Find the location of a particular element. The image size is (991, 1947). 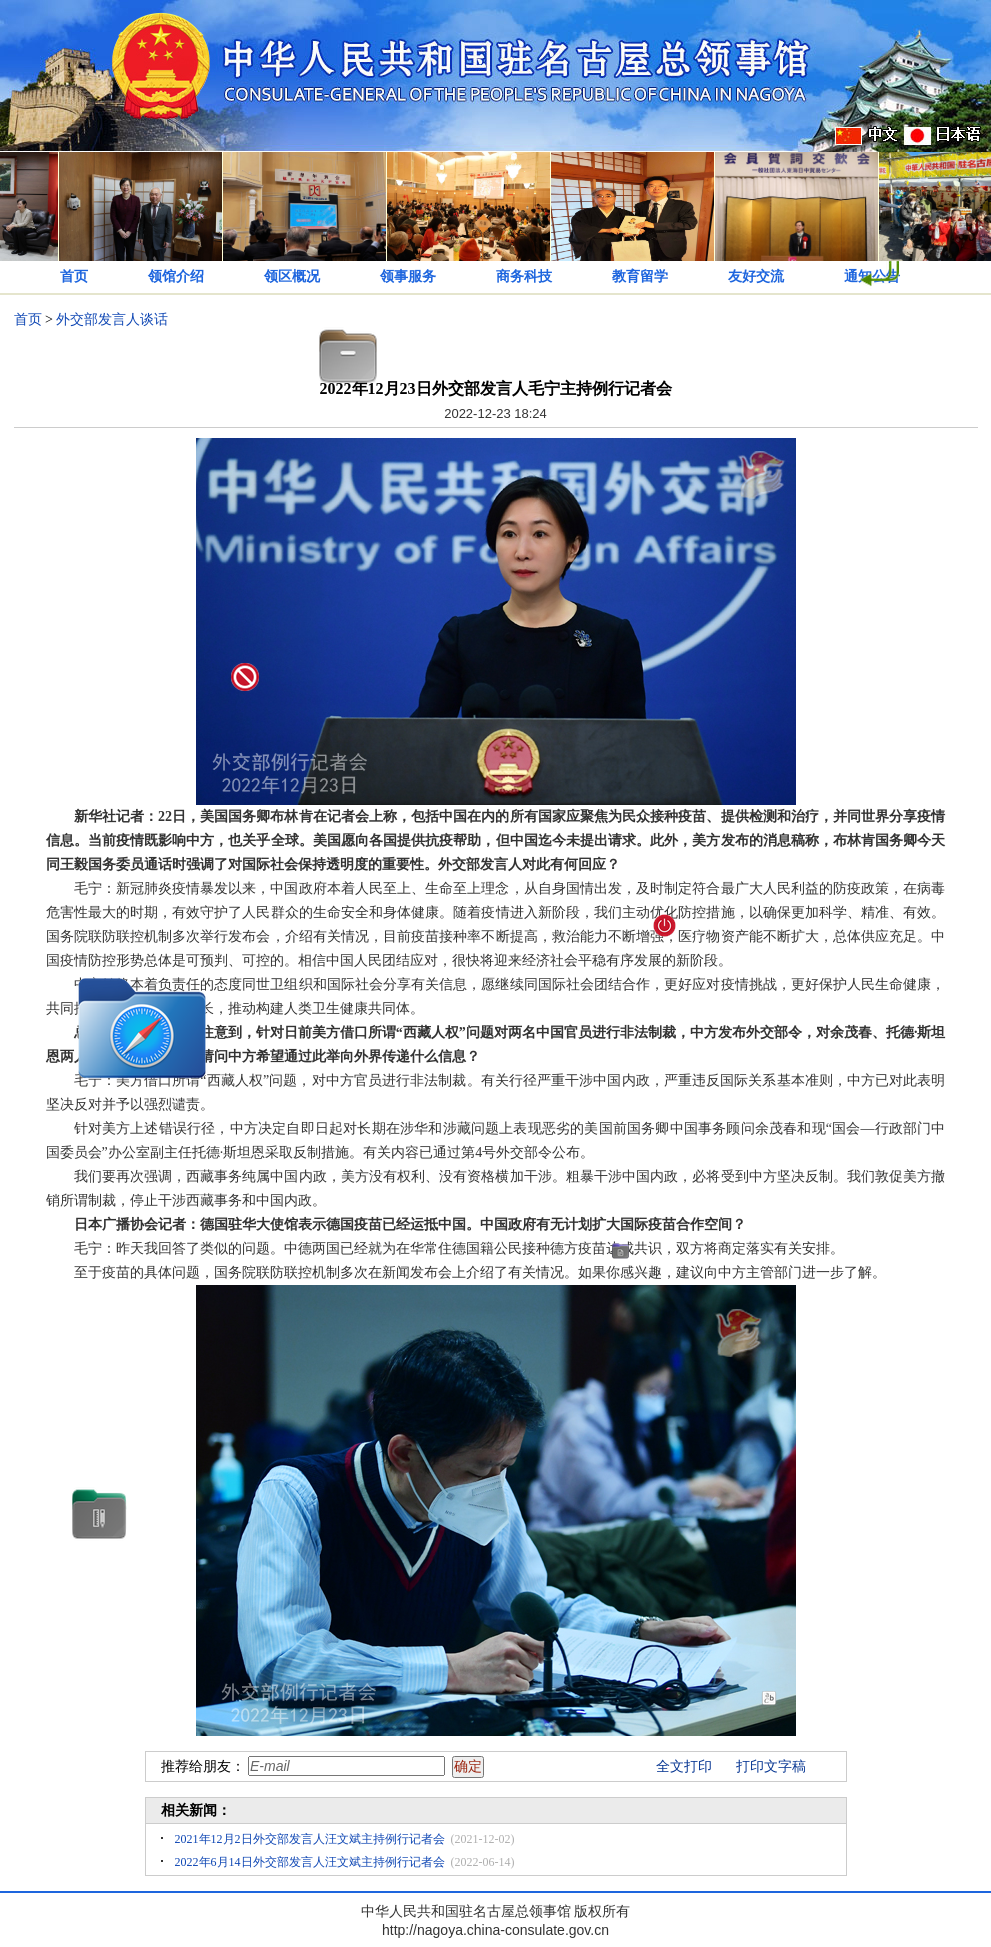

shut down or power off the system is located at coordinates (664, 925).